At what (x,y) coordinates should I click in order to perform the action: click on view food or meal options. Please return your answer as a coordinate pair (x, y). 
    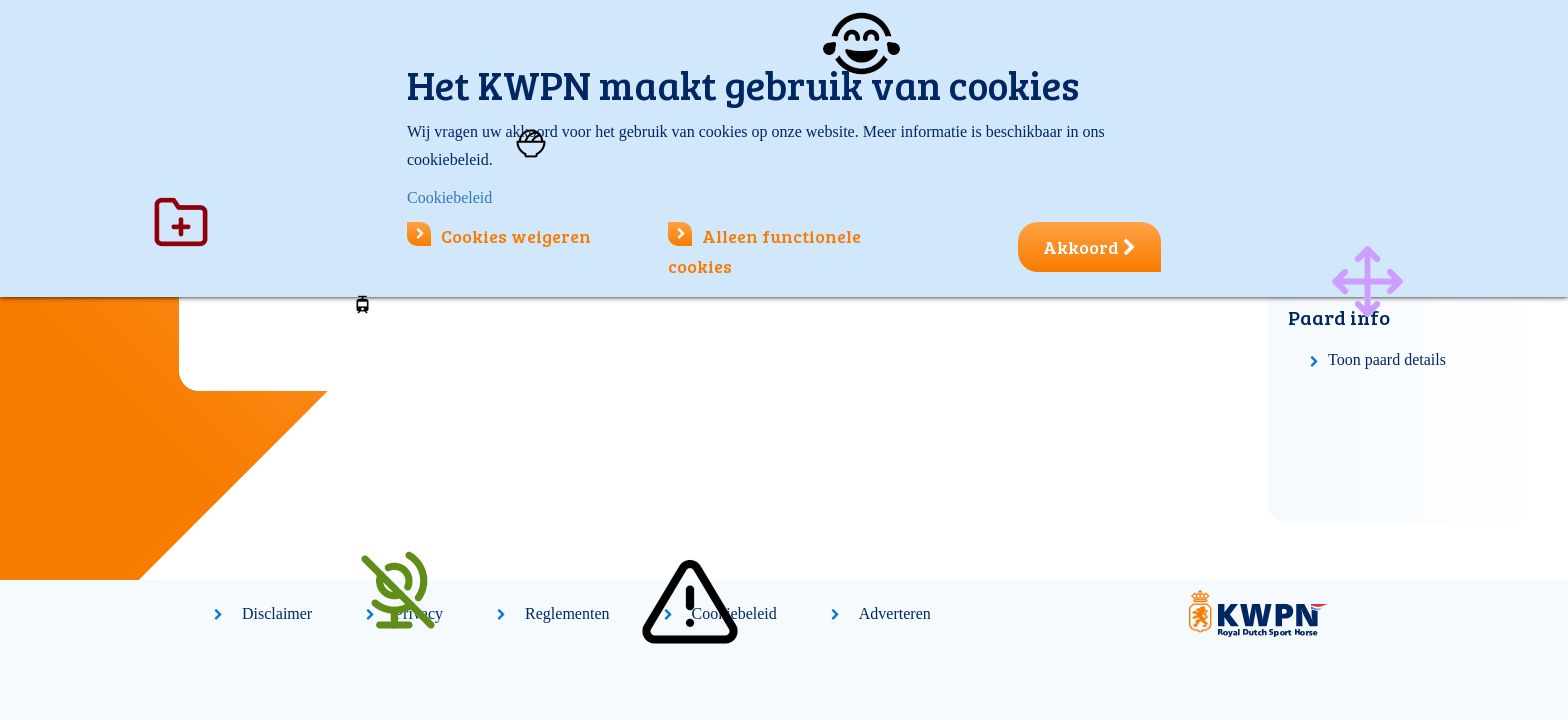
    Looking at the image, I should click on (531, 144).